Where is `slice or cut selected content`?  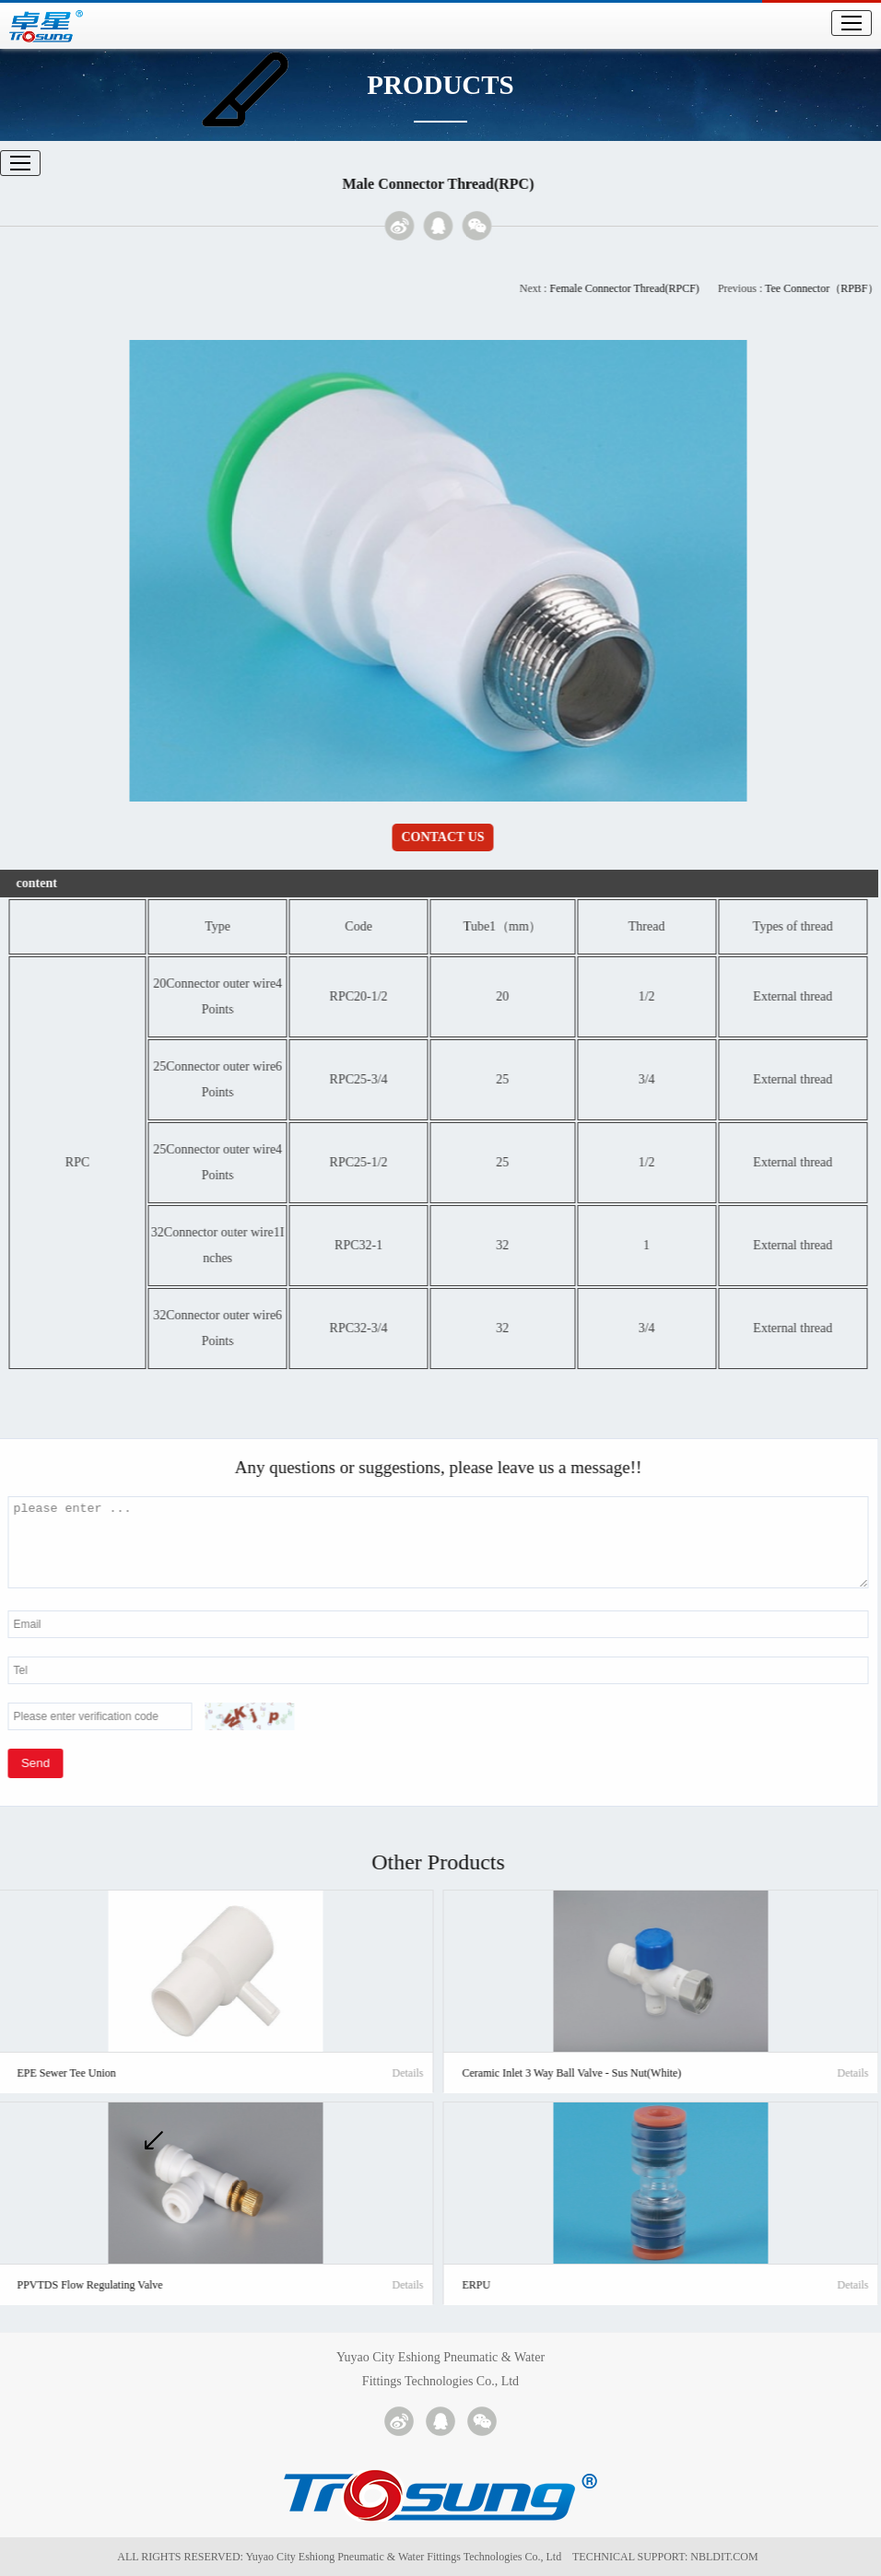
slice or cut selected content is located at coordinates (245, 91).